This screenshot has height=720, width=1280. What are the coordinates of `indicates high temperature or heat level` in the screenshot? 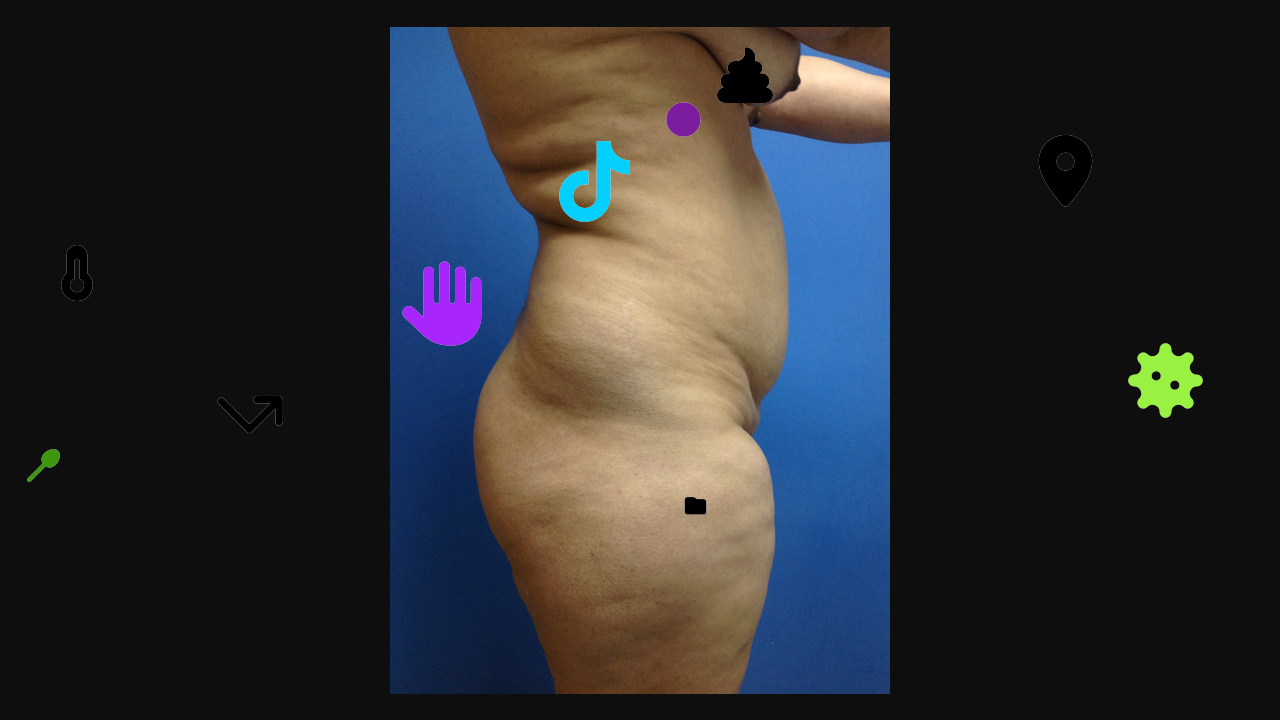 It's located at (77, 273).